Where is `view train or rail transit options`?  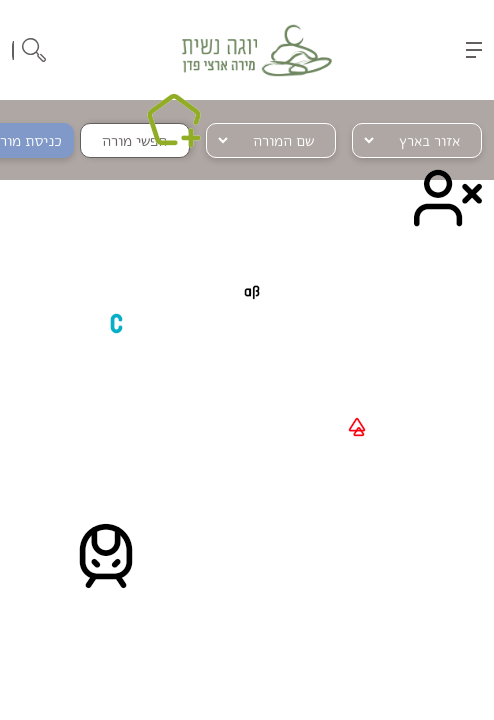
view train or rail transit options is located at coordinates (106, 556).